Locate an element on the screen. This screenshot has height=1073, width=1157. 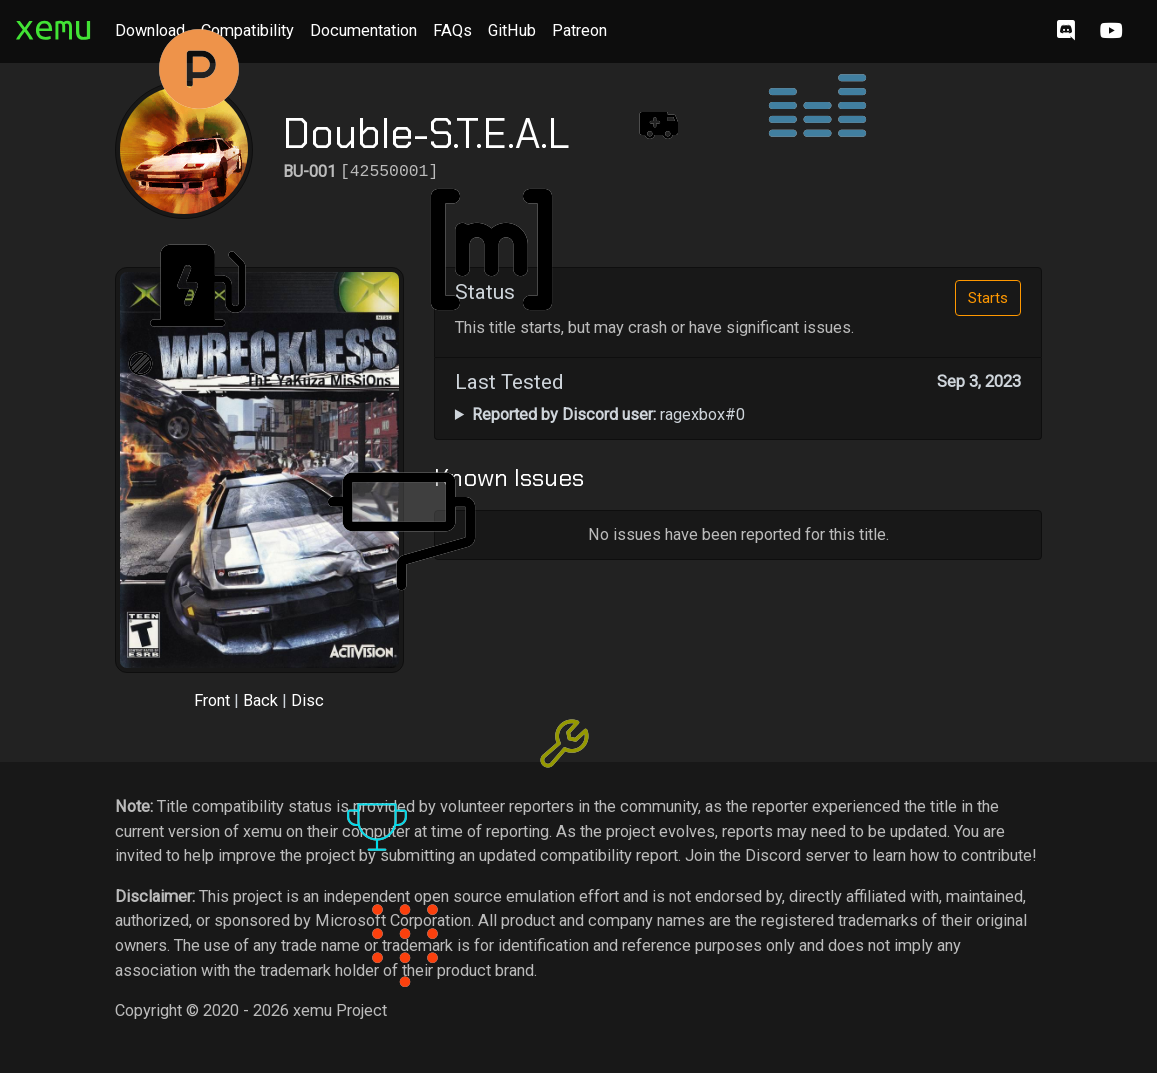
customize theme or appearance settings is located at coordinates (401, 521).